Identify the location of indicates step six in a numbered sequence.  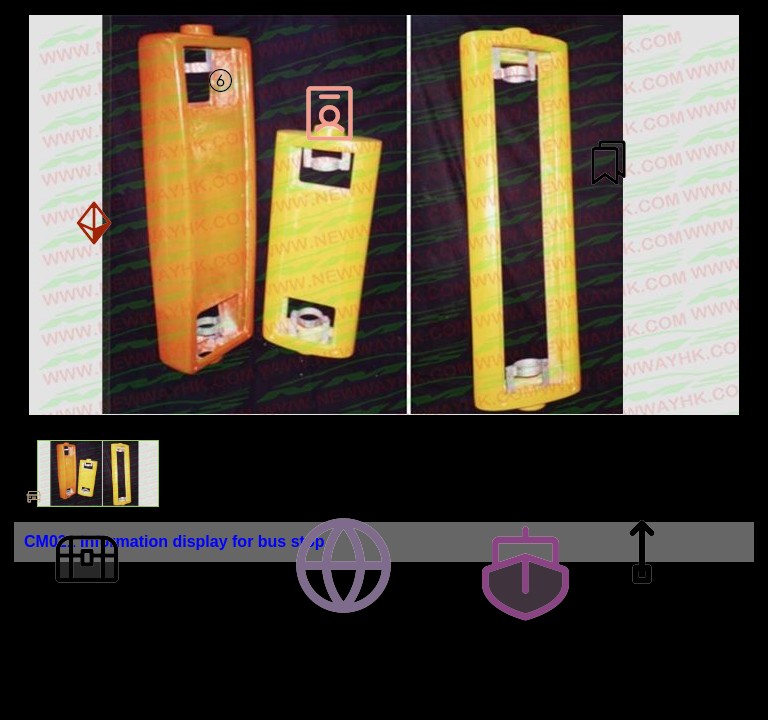
(220, 80).